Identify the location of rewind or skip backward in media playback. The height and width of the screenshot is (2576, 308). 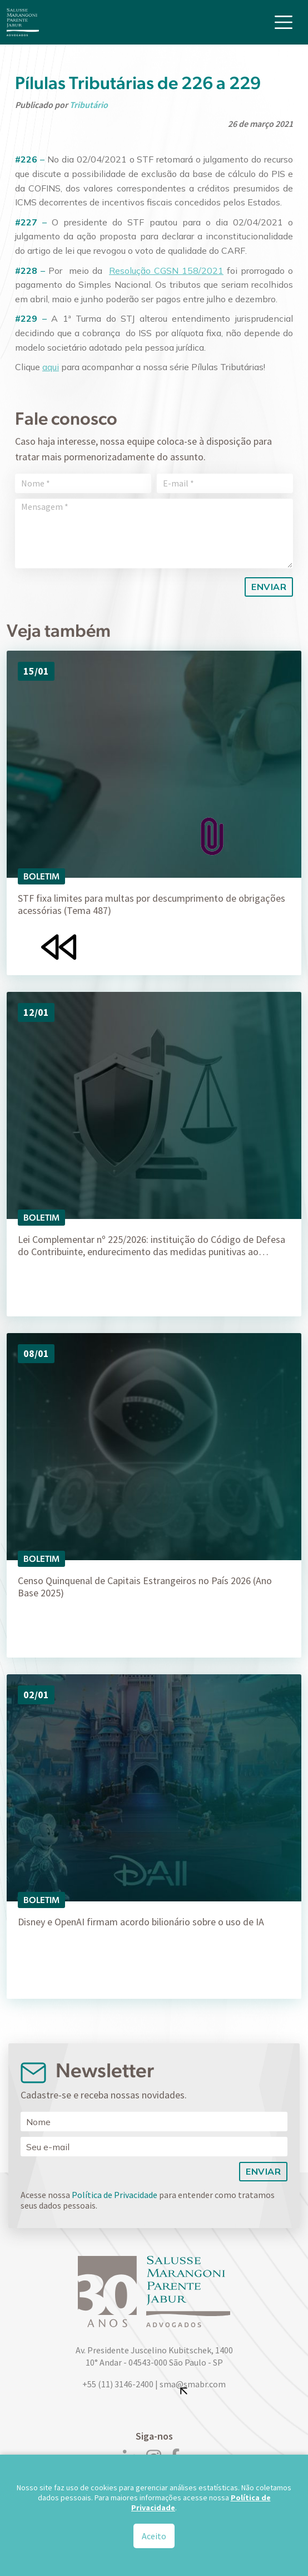
(58, 947).